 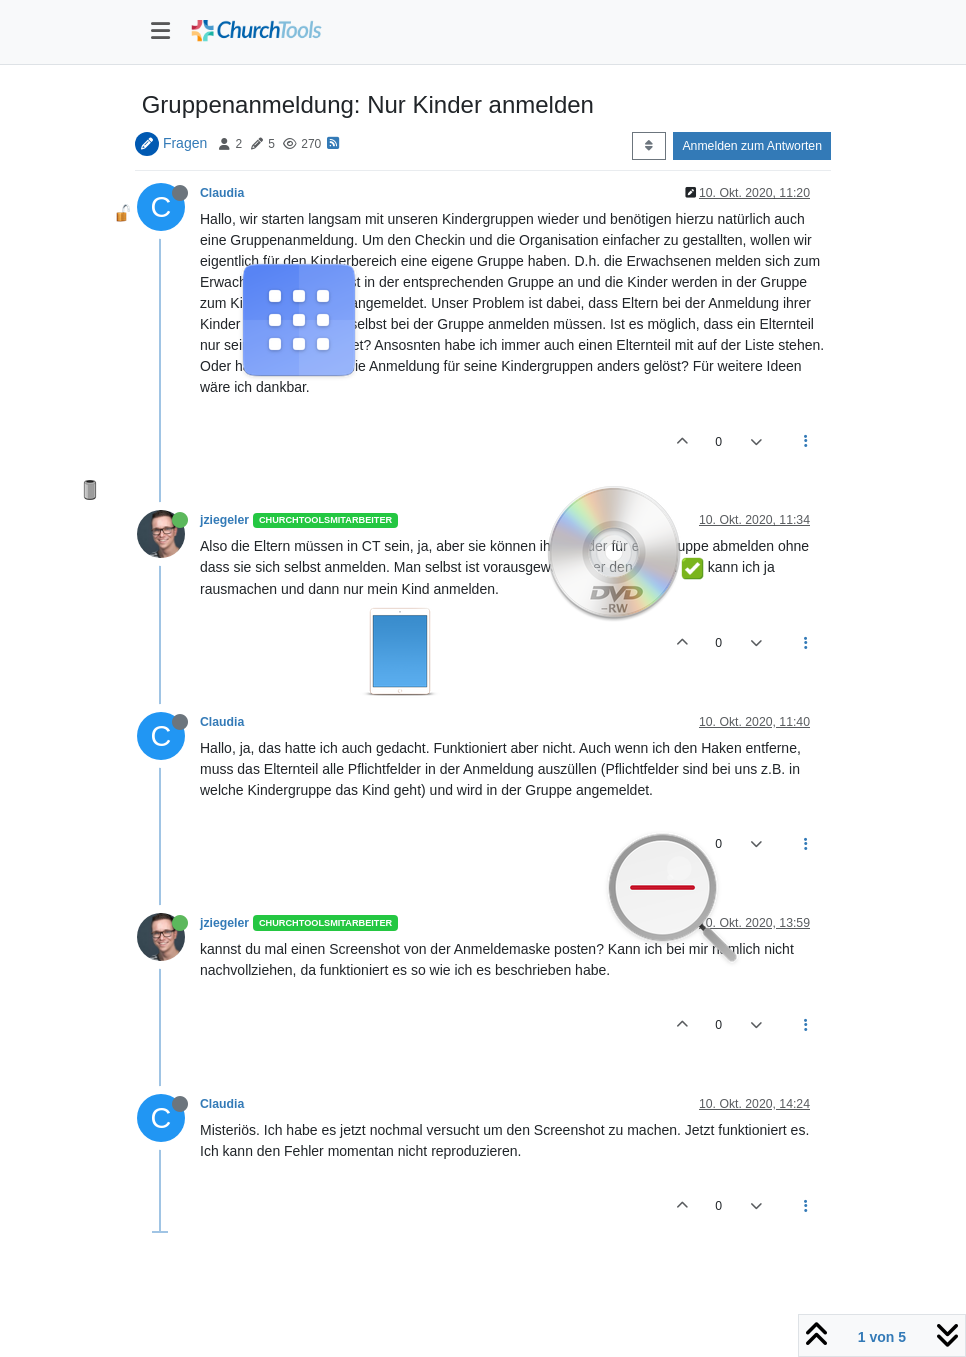 I want to click on mac pro (cylinder model) in finder sidebar, so click(x=90, y=490).